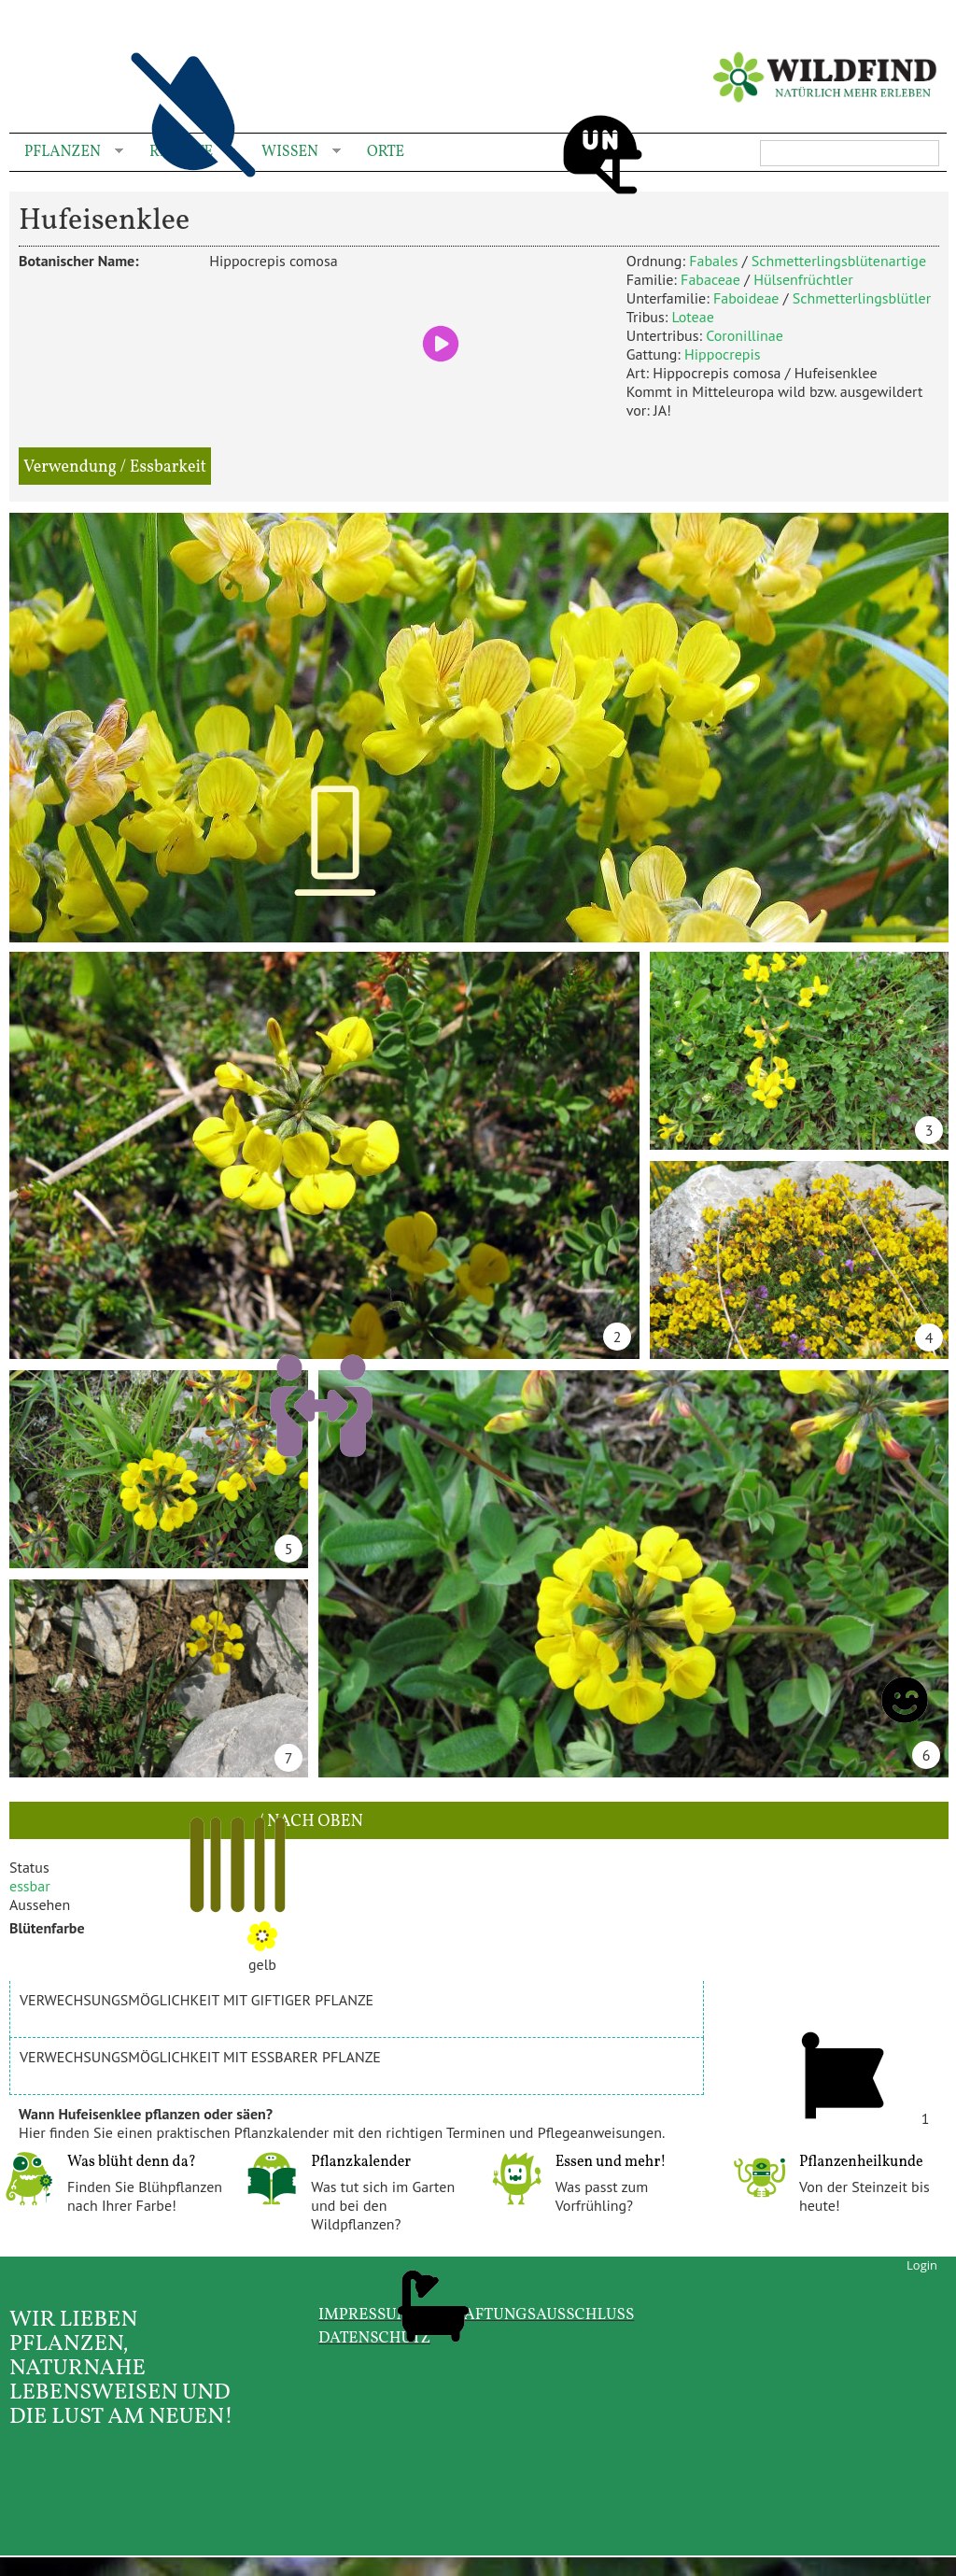 The width and height of the screenshot is (956, 2576). What do you see at coordinates (193, 115) in the screenshot?
I see `disable water or liquid detection` at bounding box center [193, 115].